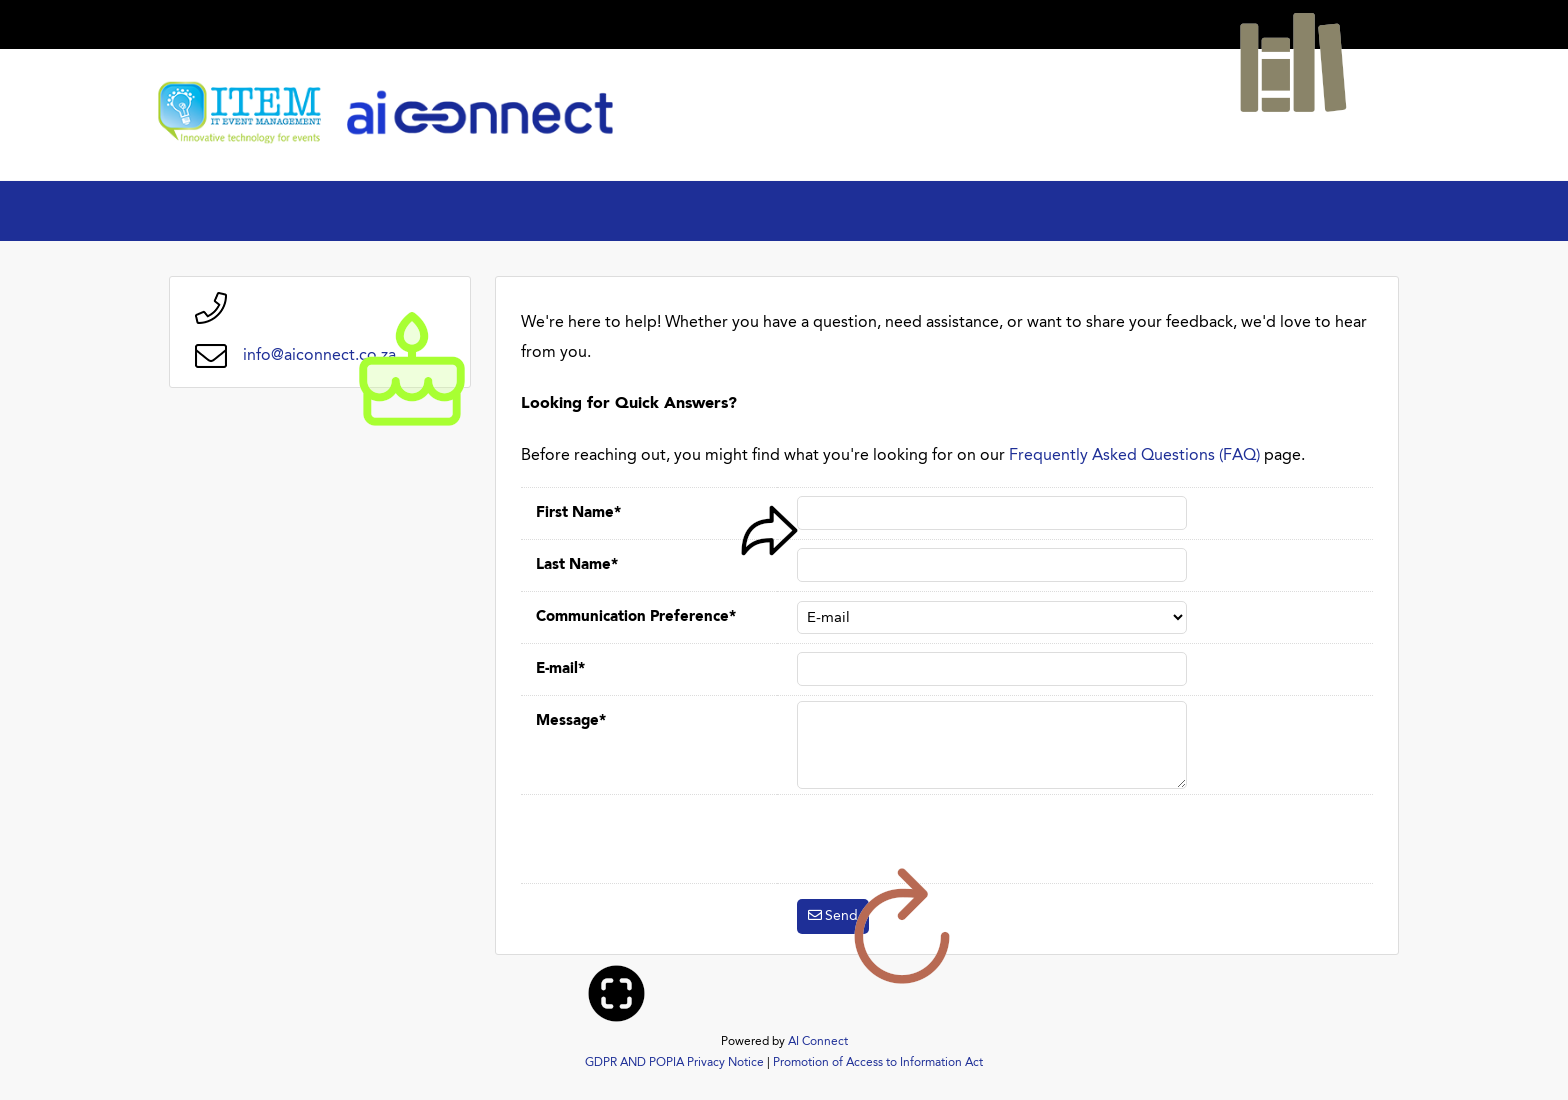  Describe the element at coordinates (412, 377) in the screenshot. I see `view birthday or celebration notifications` at that location.